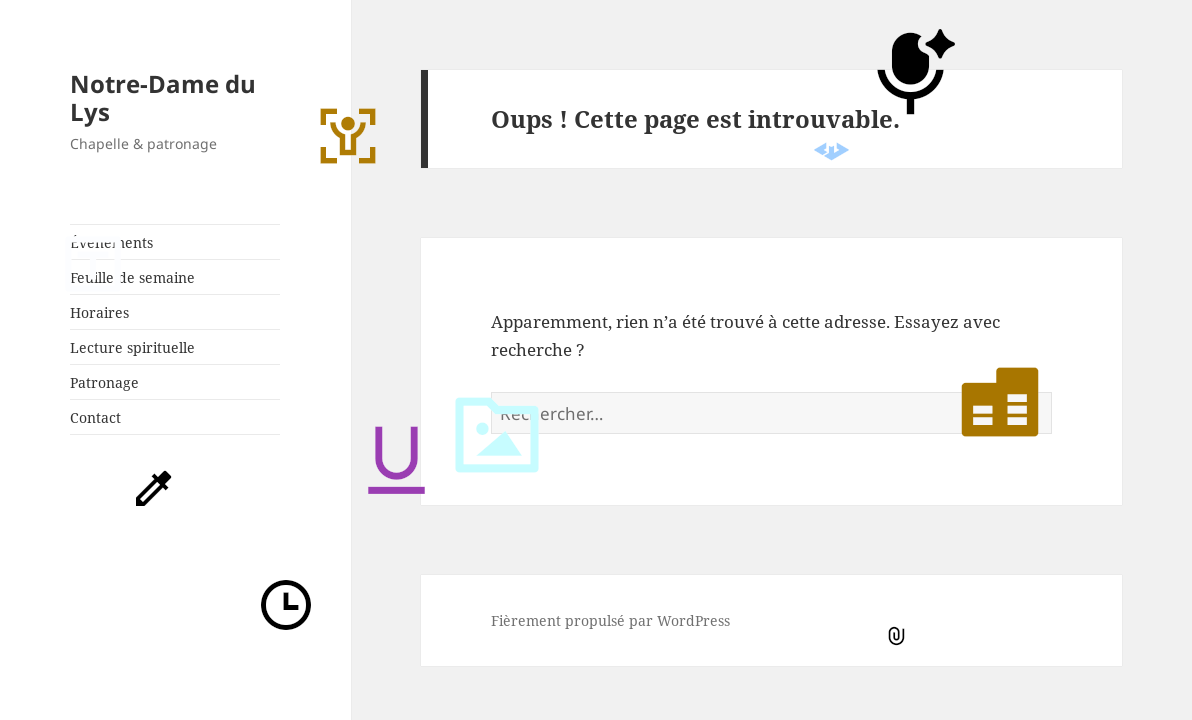 Image resolution: width=1192 pixels, height=720 pixels. What do you see at coordinates (93, 264) in the screenshot?
I see `insert a text box element` at bounding box center [93, 264].